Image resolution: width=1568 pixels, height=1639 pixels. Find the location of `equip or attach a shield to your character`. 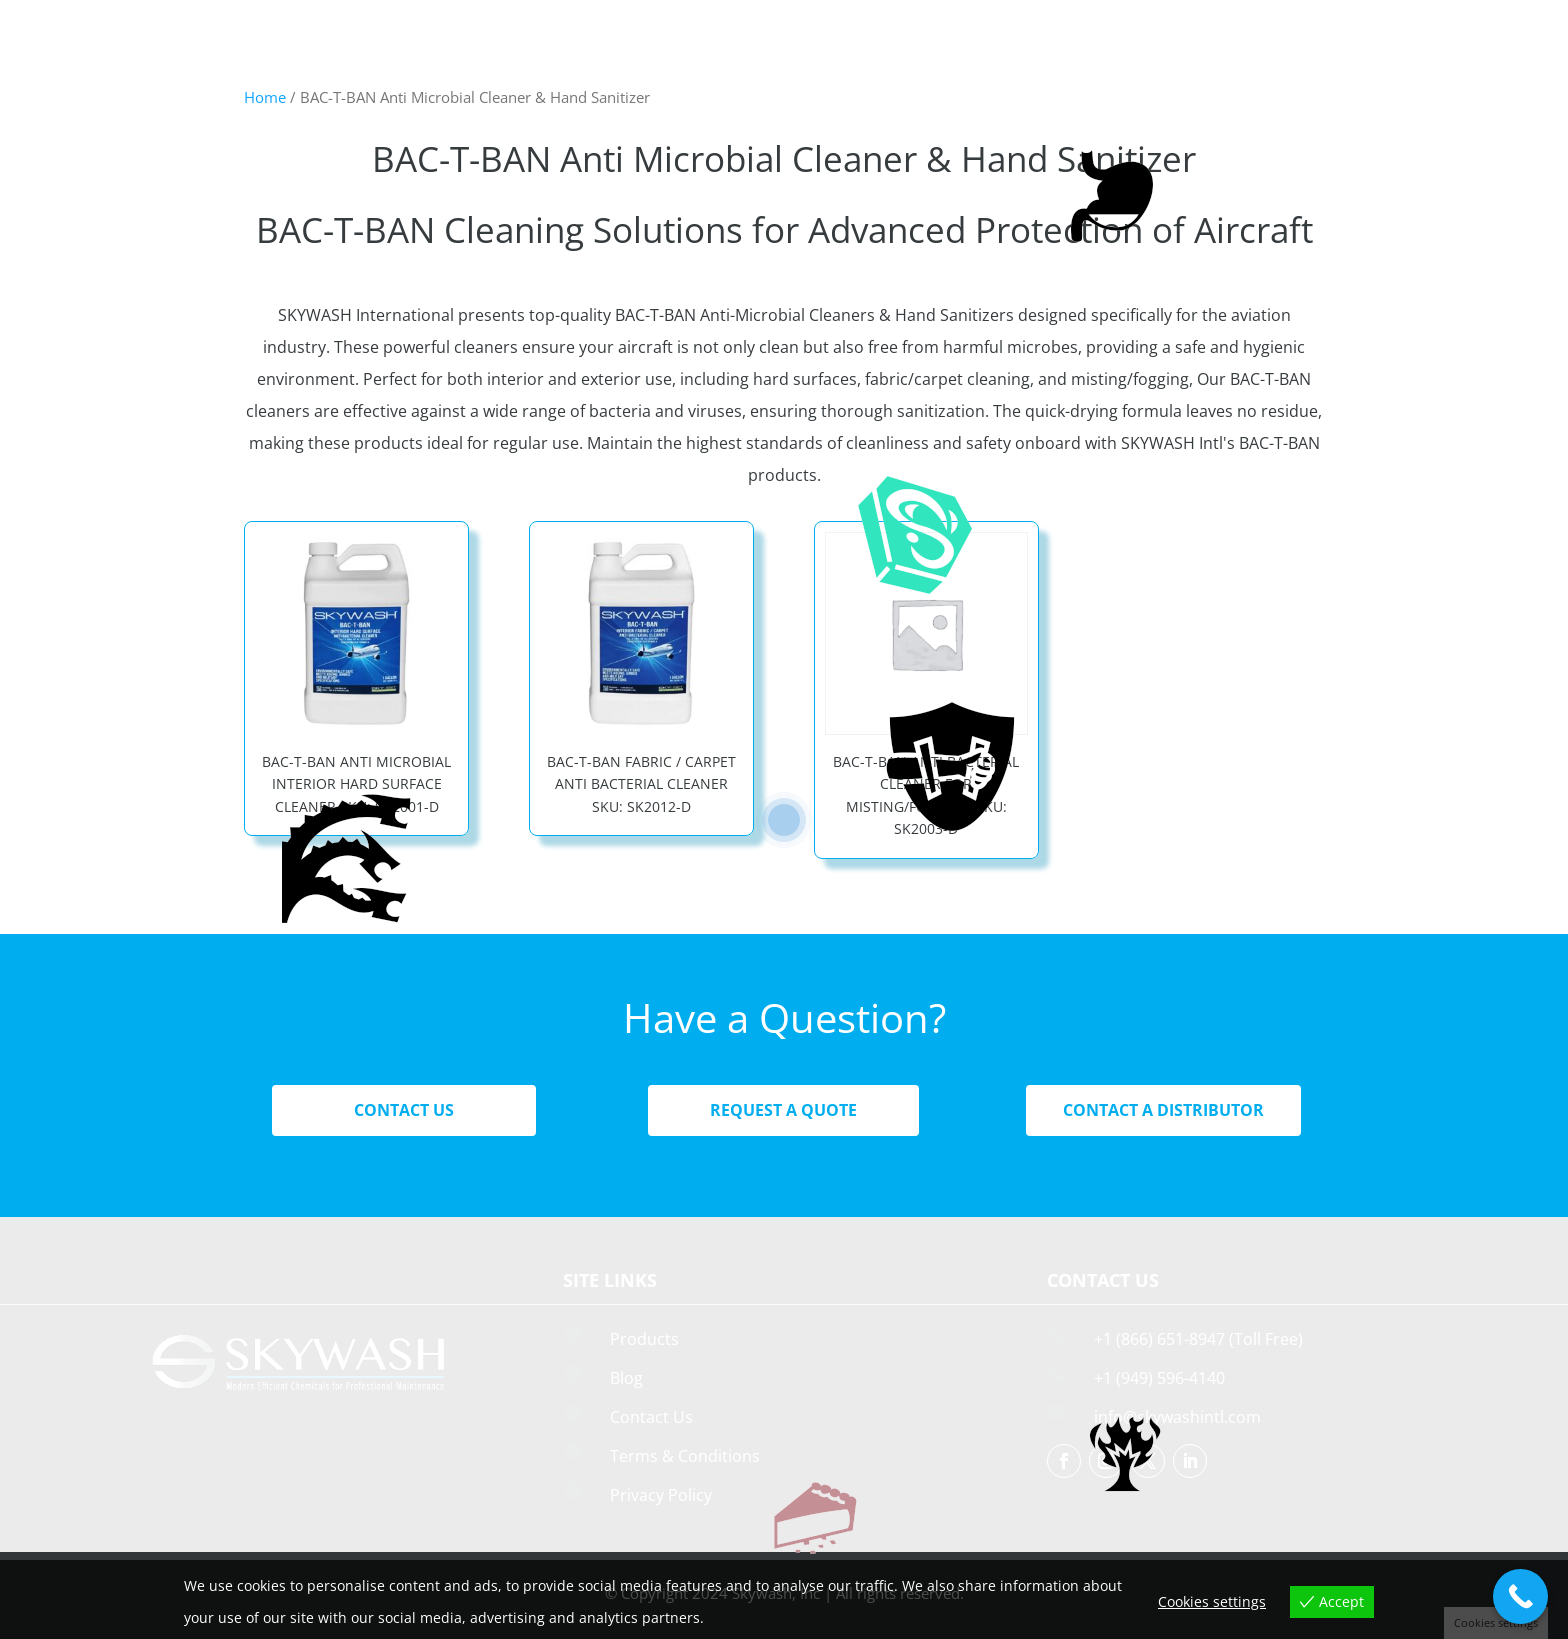

equip or attach a shield to your character is located at coordinates (952, 766).